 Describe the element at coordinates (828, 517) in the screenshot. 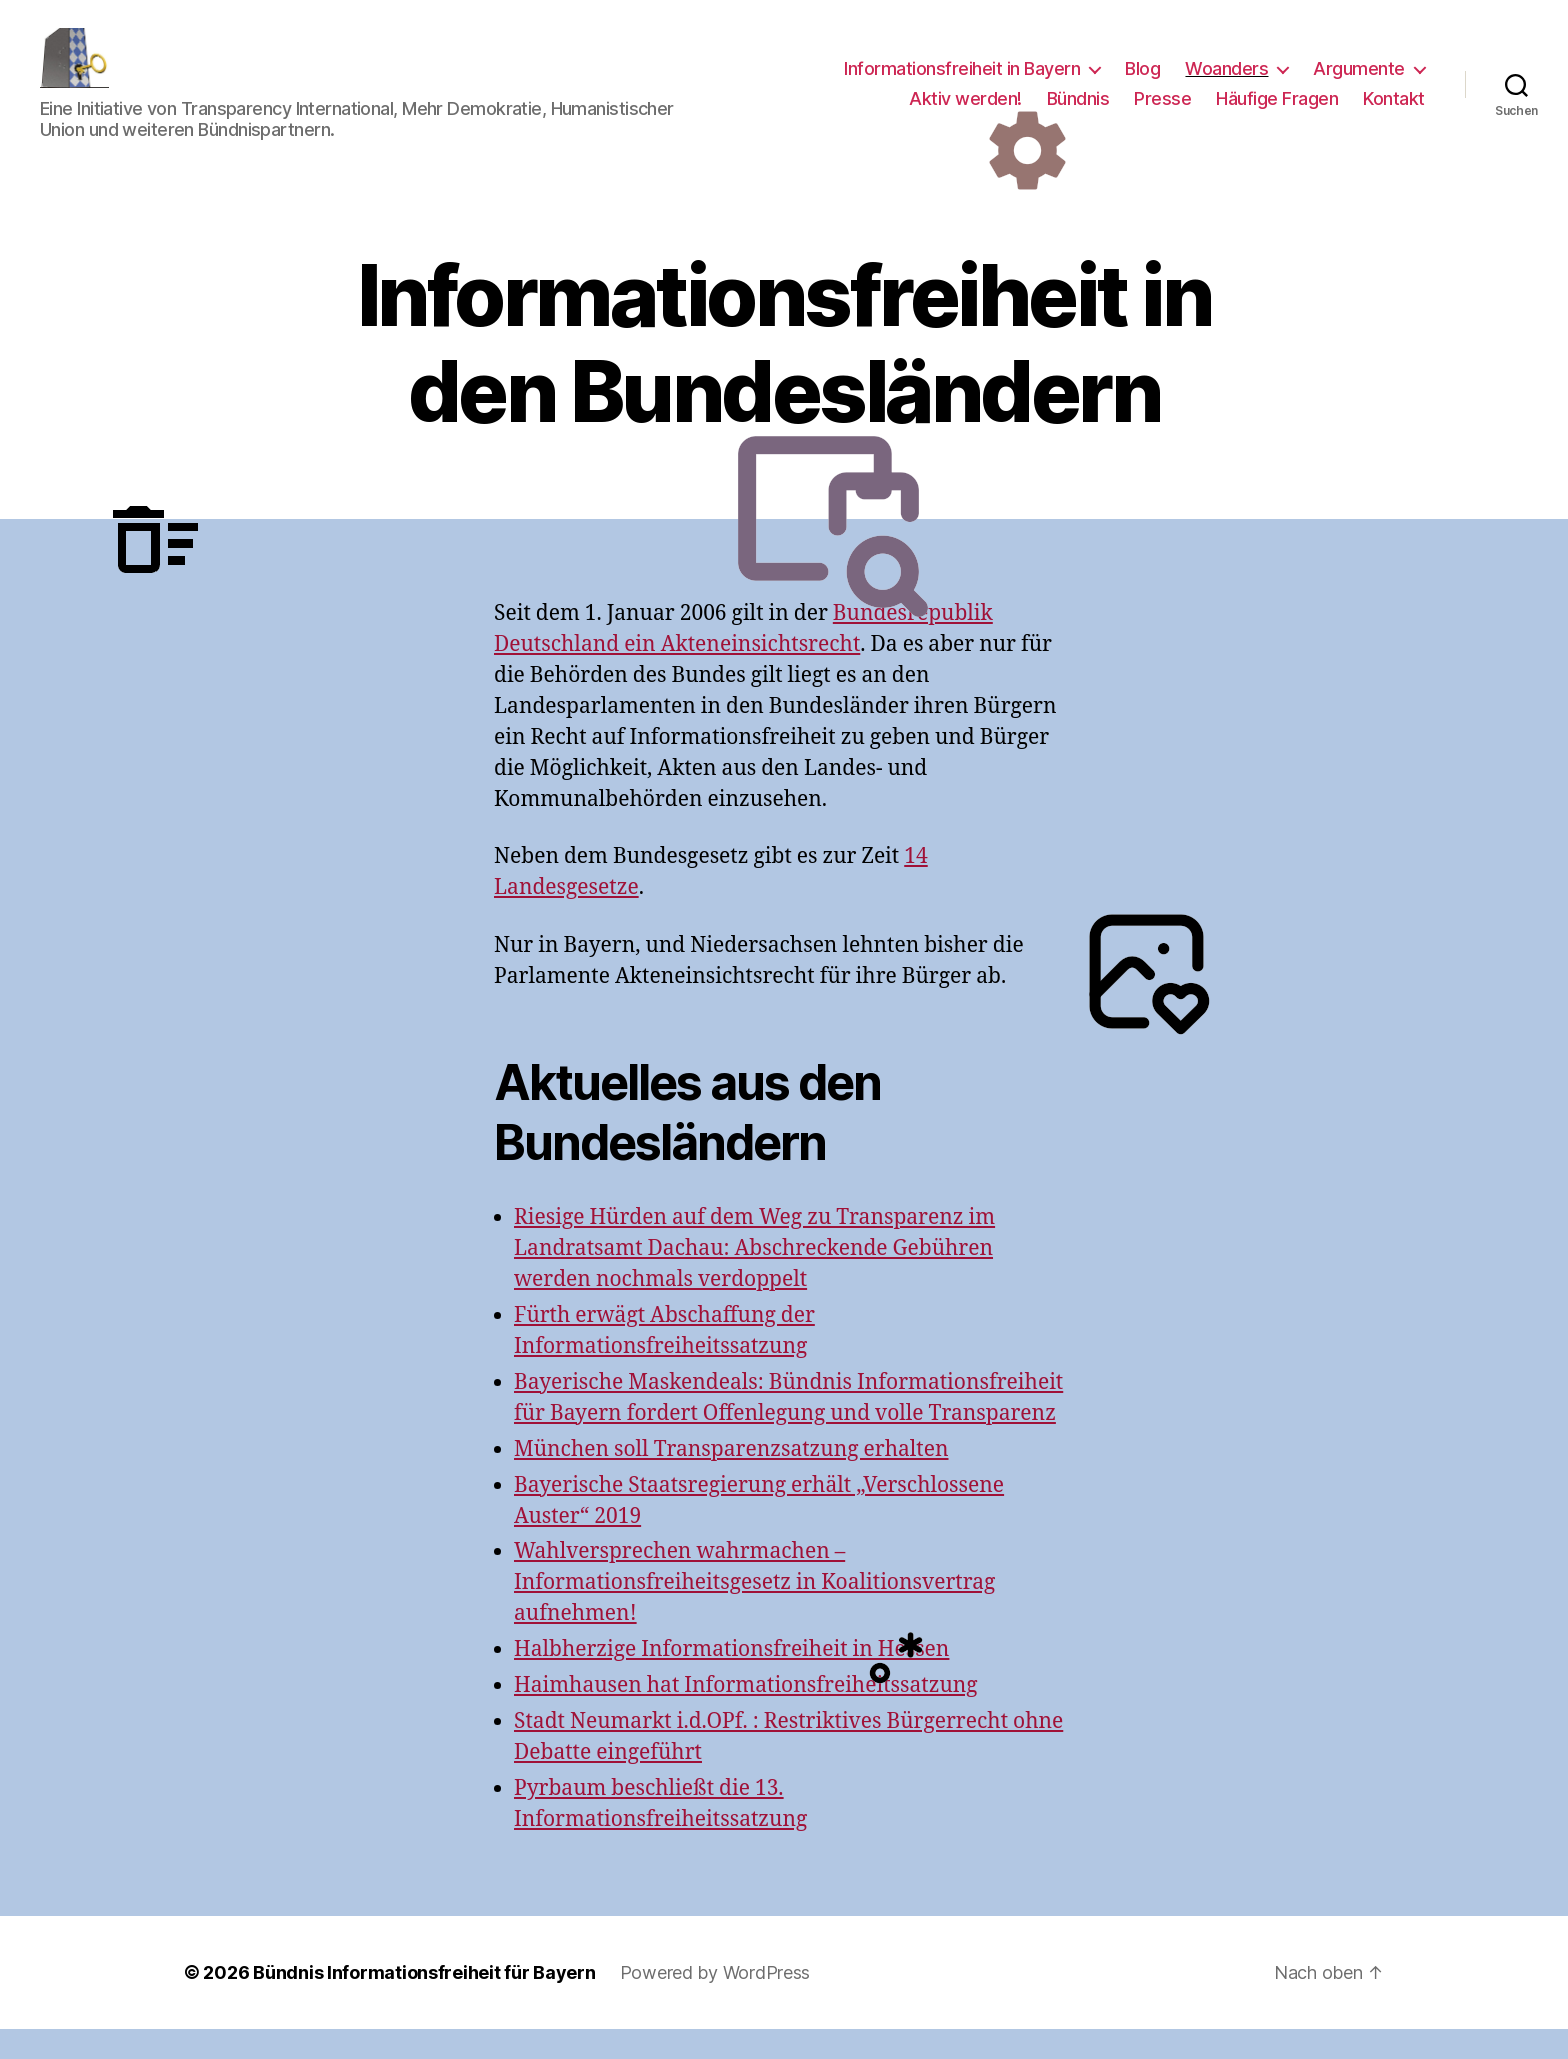

I see `search for connected devices` at that location.